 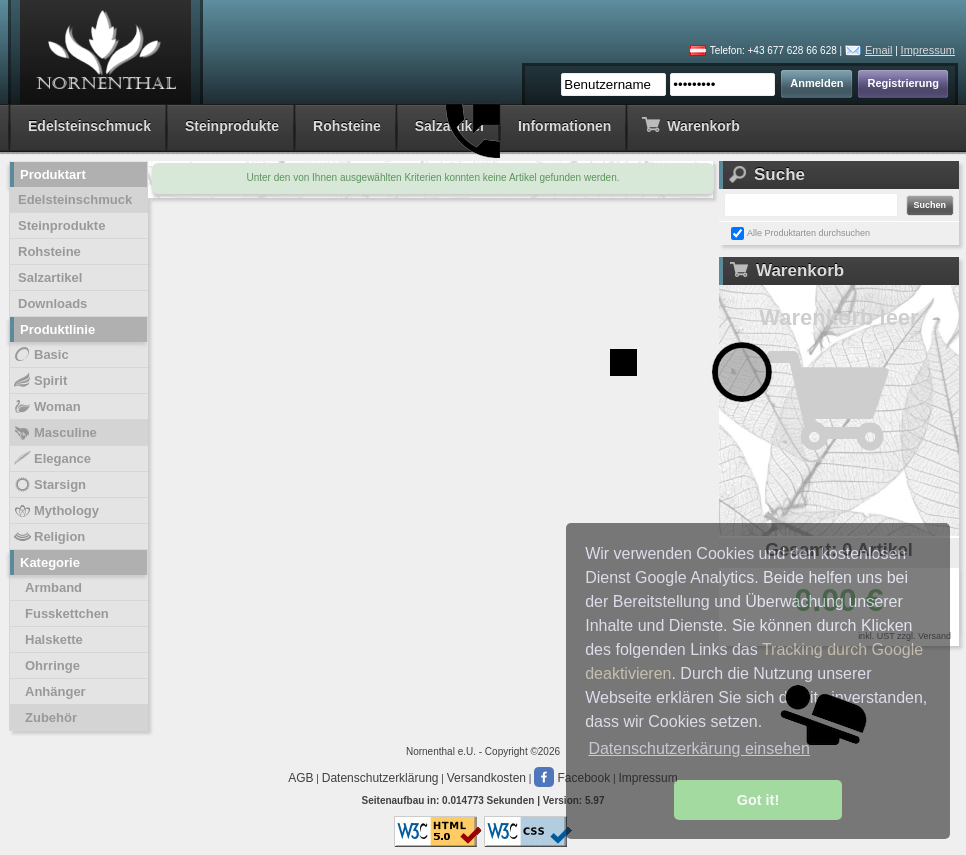 What do you see at coordinates (742, 372) in the screenshot?
I see `unselected radio button option` at bounding box center [742, 372].